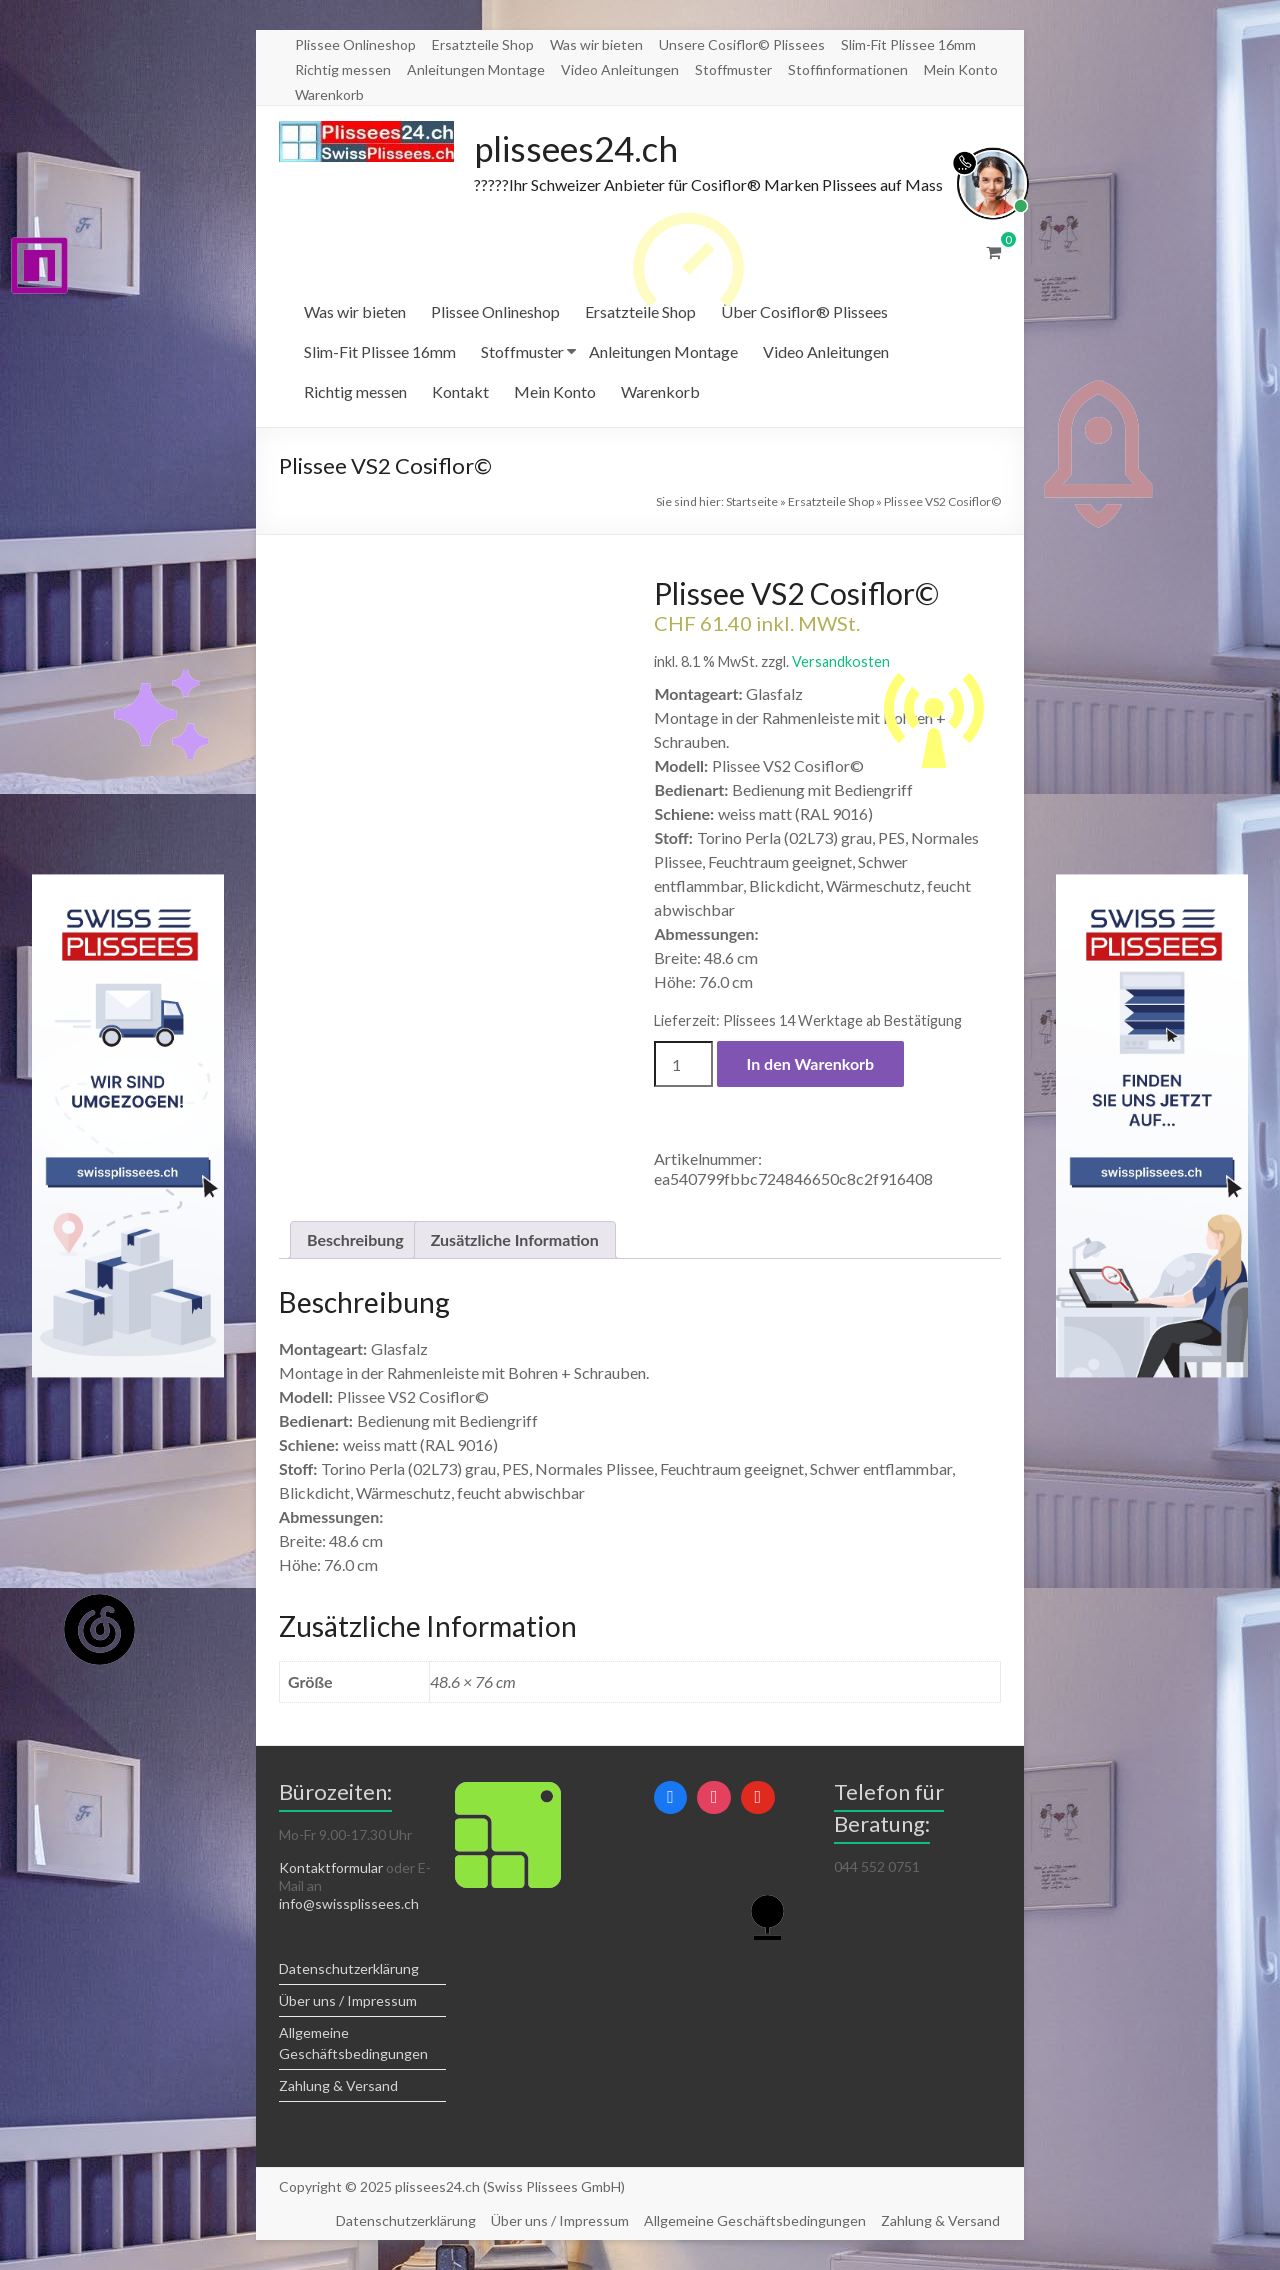 Image resolution: width=1280 pixels, height=2270 pixels. What do you see at coordinates (1098, 450) in the screenshot?
I see `launch or deploy an application` at bounding box center [1098, 450].